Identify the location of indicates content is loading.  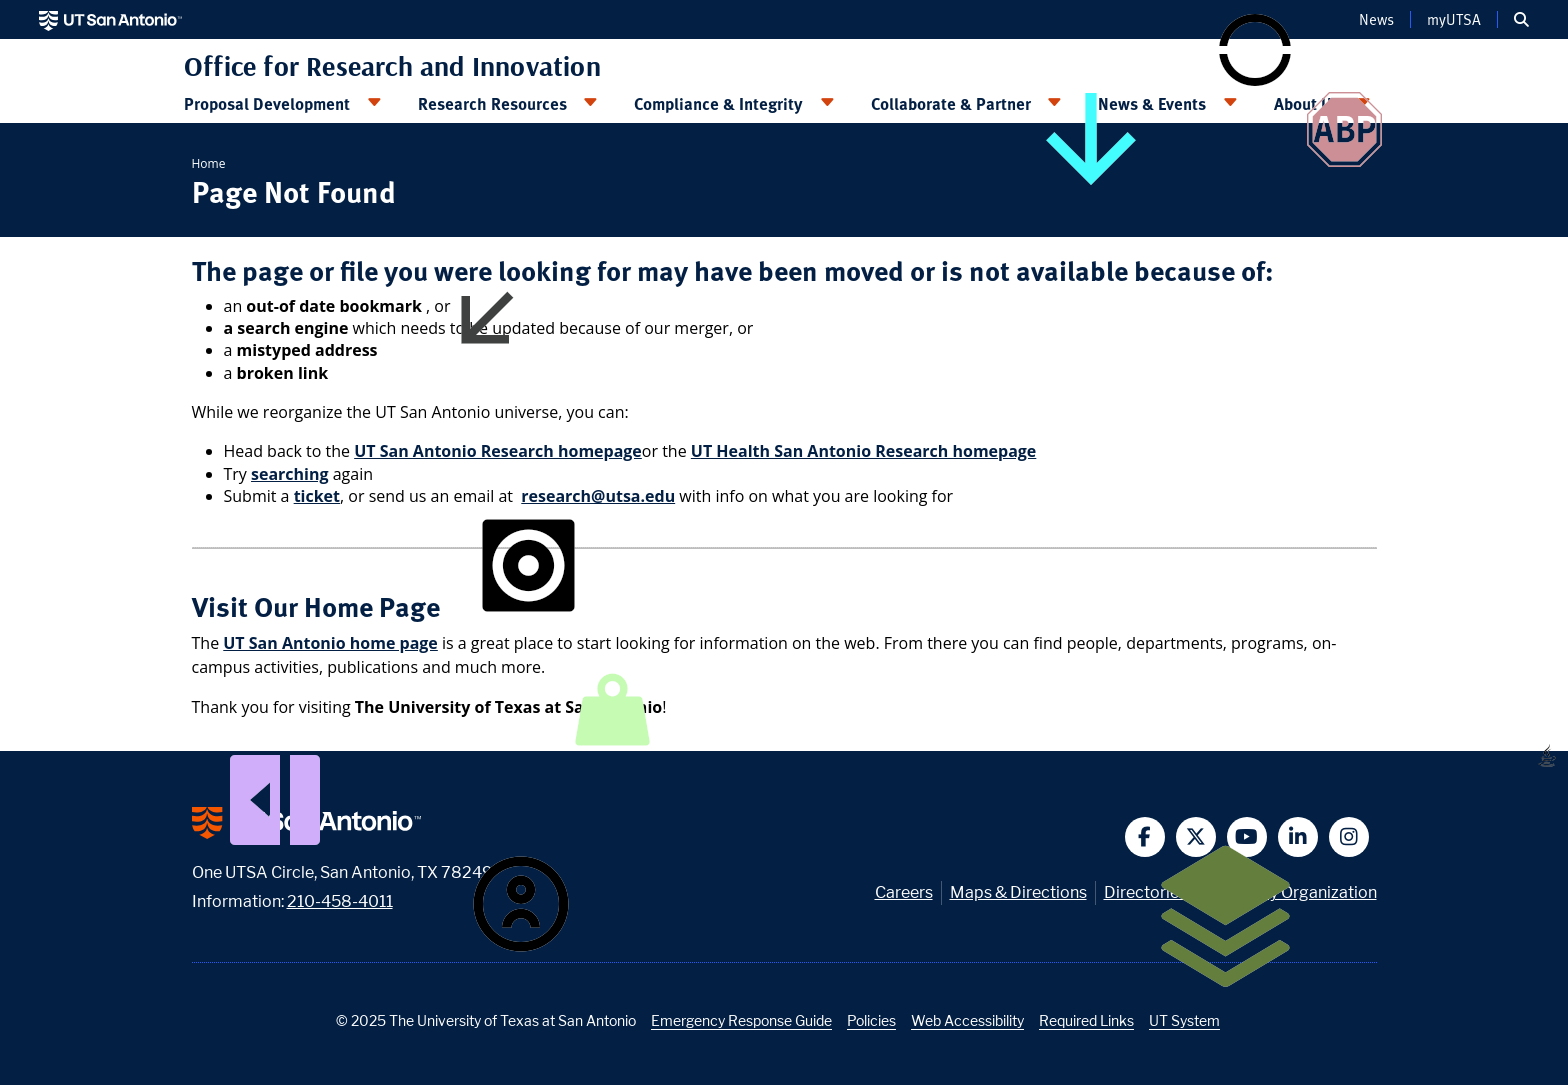
(1255, 50).